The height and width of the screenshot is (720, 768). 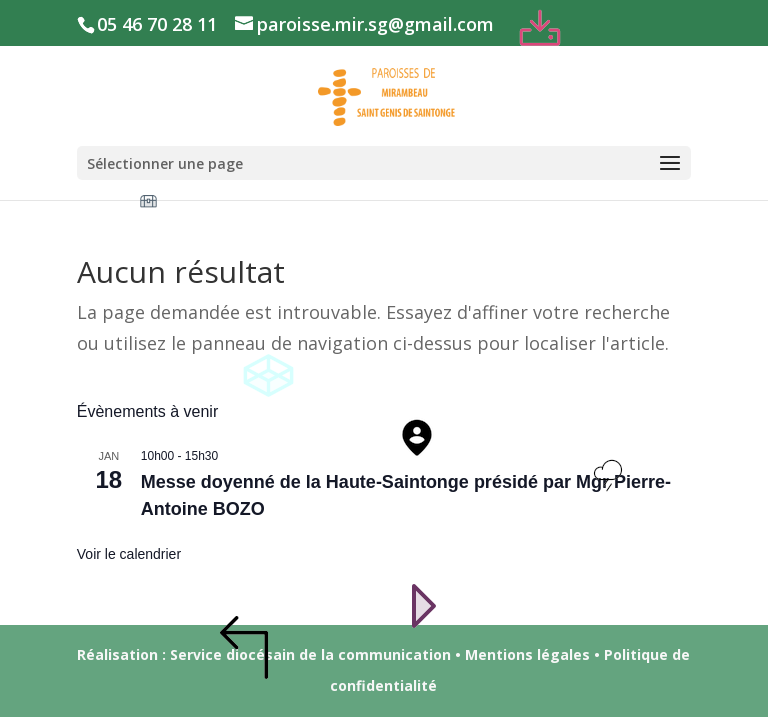 I want to click on current weather conditions: rain, so click(x=608, y=475).